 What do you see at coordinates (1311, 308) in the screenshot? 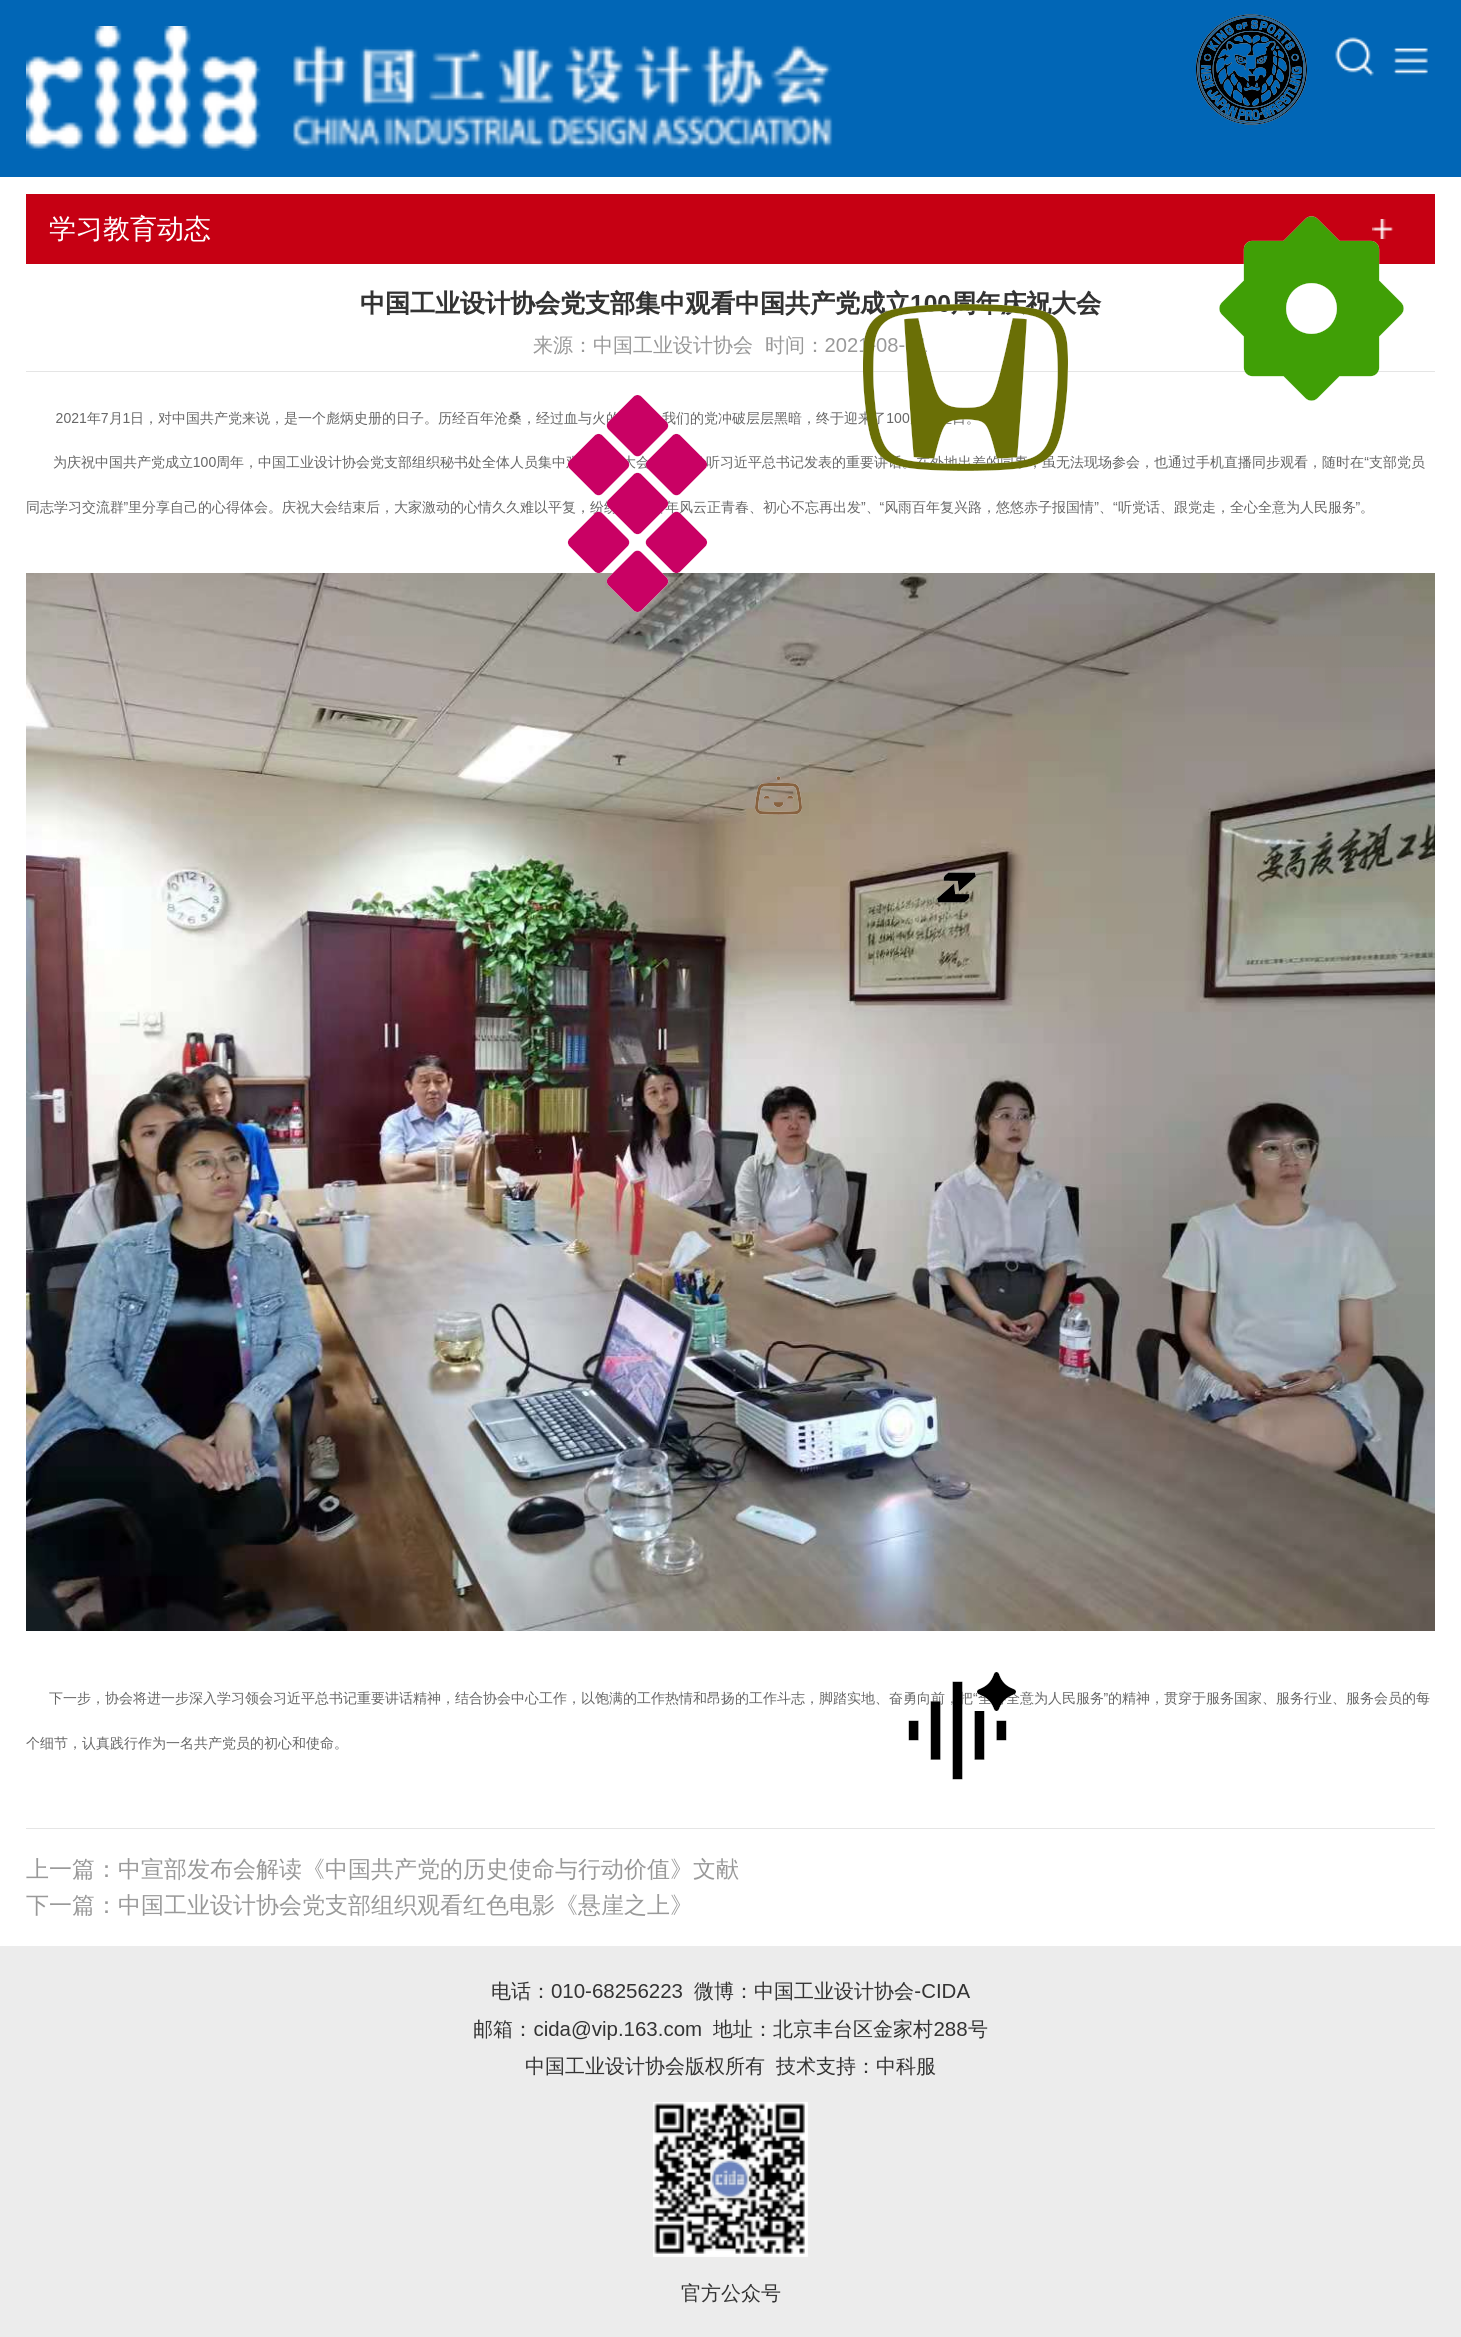
I see `access settings or preferences` at bounding box center [1311, 308].